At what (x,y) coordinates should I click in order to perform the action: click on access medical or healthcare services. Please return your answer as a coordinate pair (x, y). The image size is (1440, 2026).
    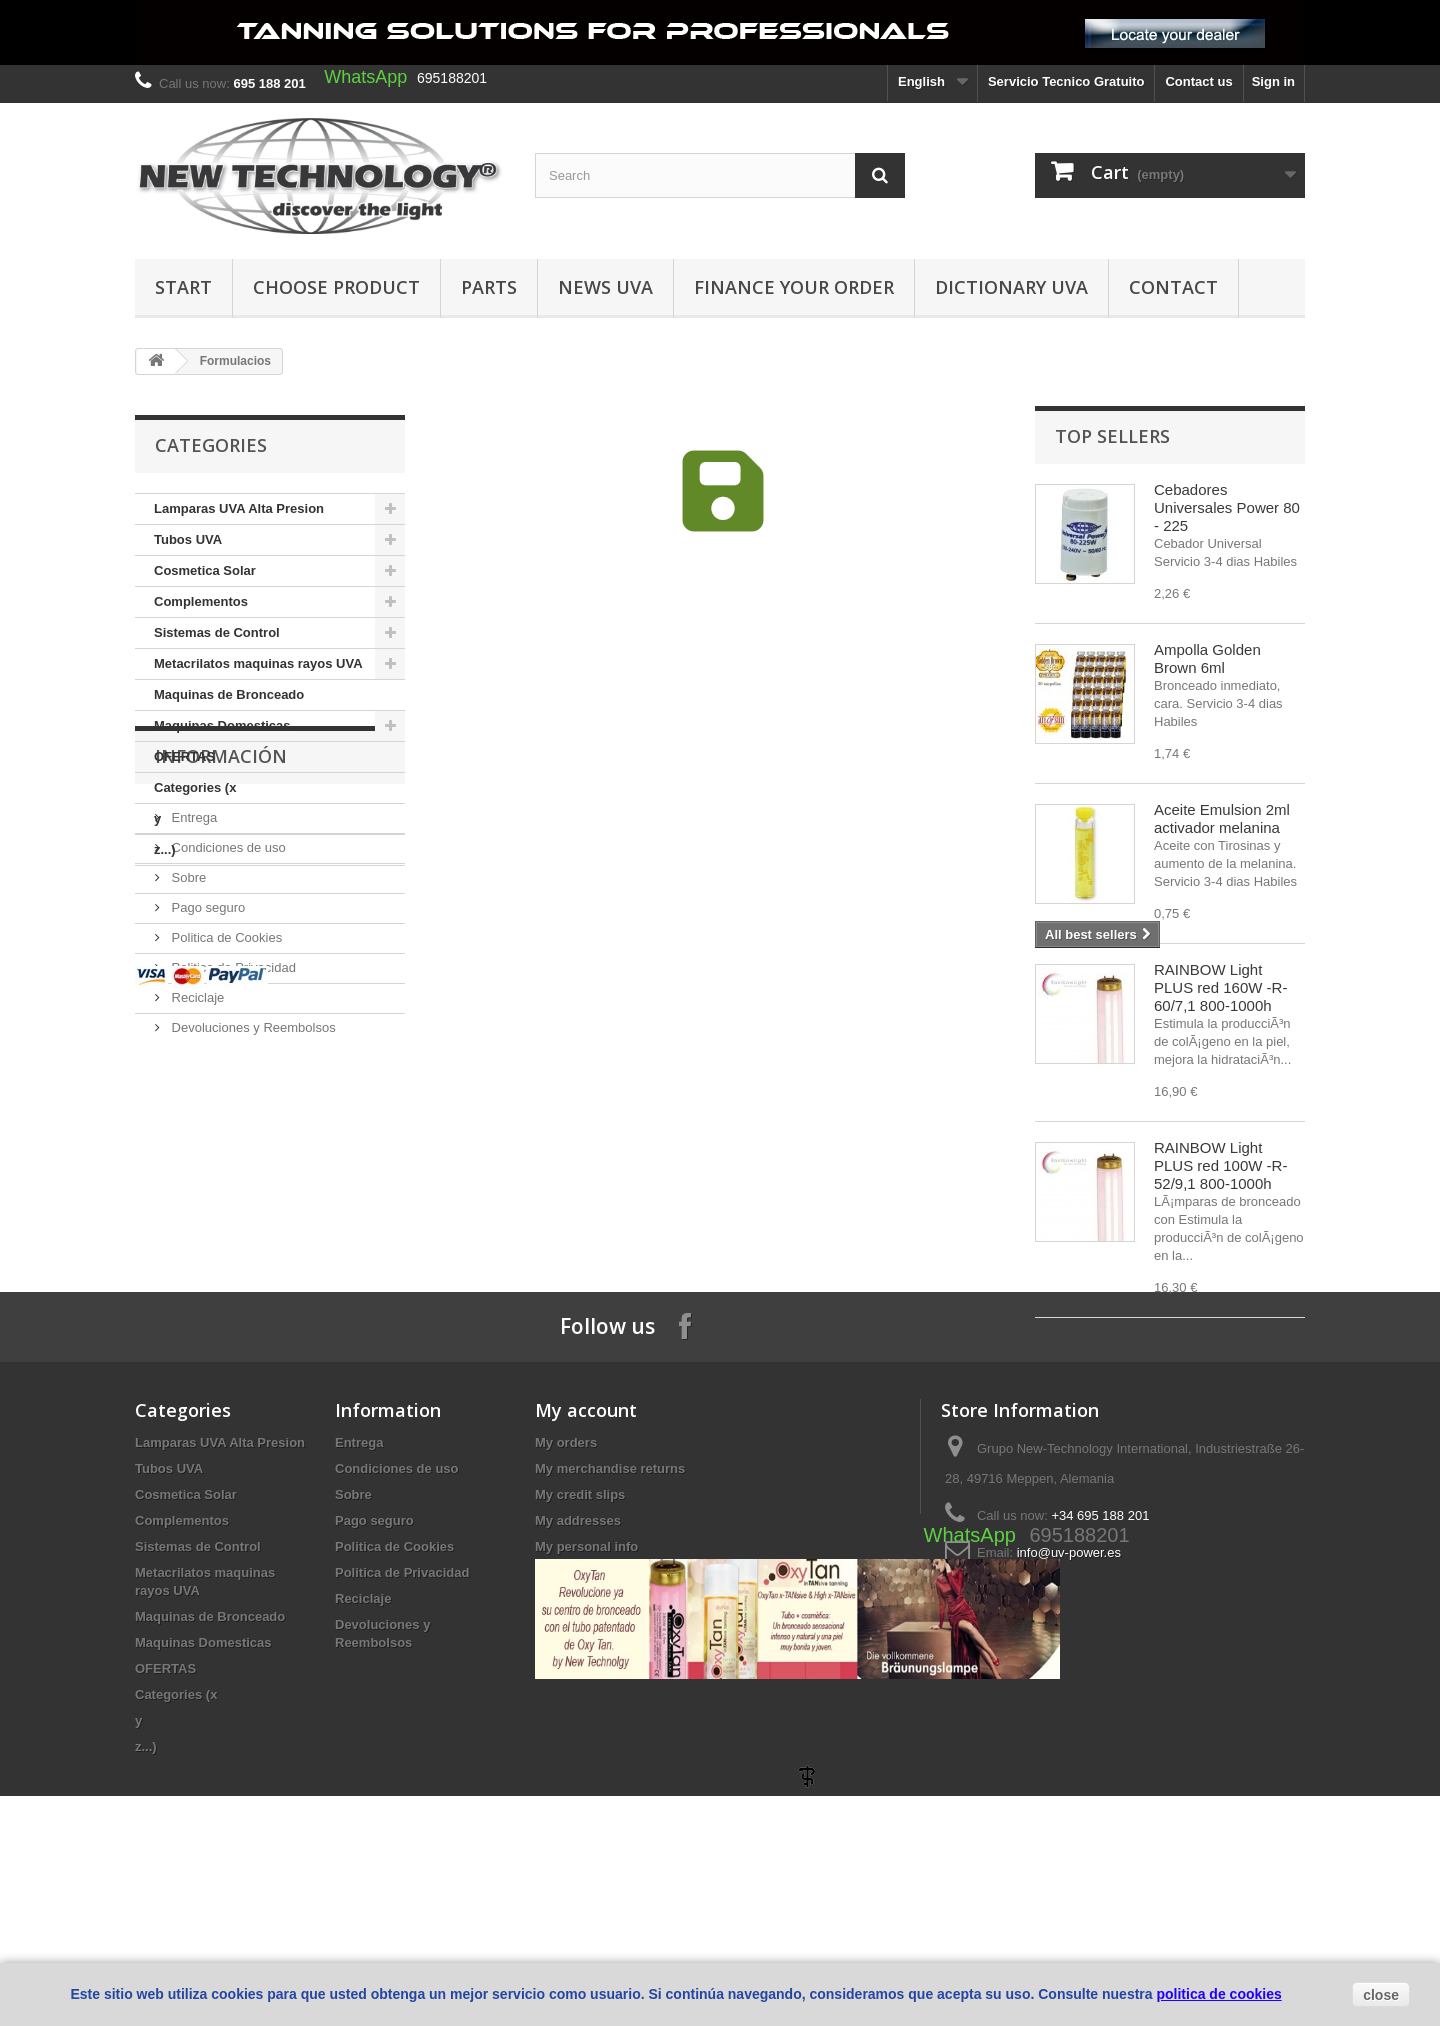
    Looking at the image, I should click on (807, 1776).